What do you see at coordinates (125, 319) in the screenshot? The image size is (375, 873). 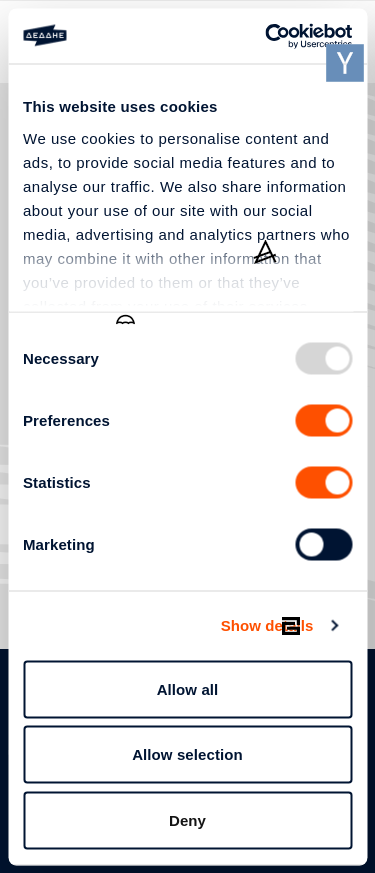 I see `open umbrel home server dashboard` at bounding box center [125, 319].